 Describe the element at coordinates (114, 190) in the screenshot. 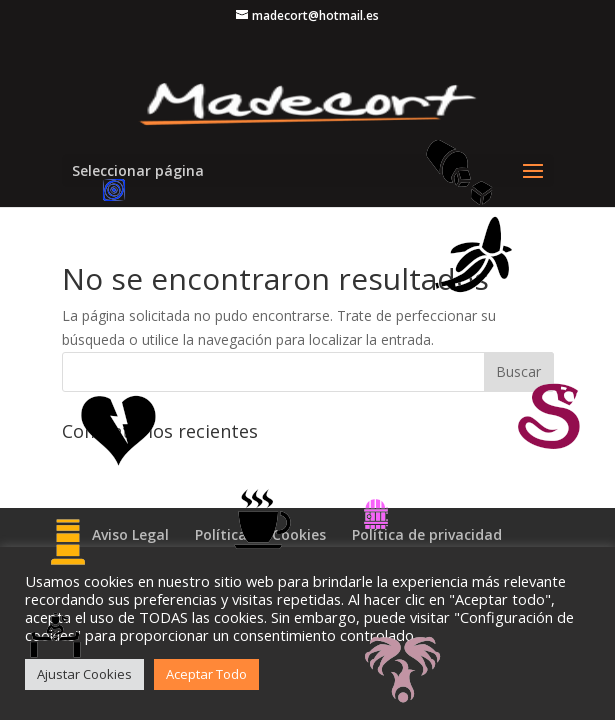

I see `abstract decorative element or game asset` at that location.